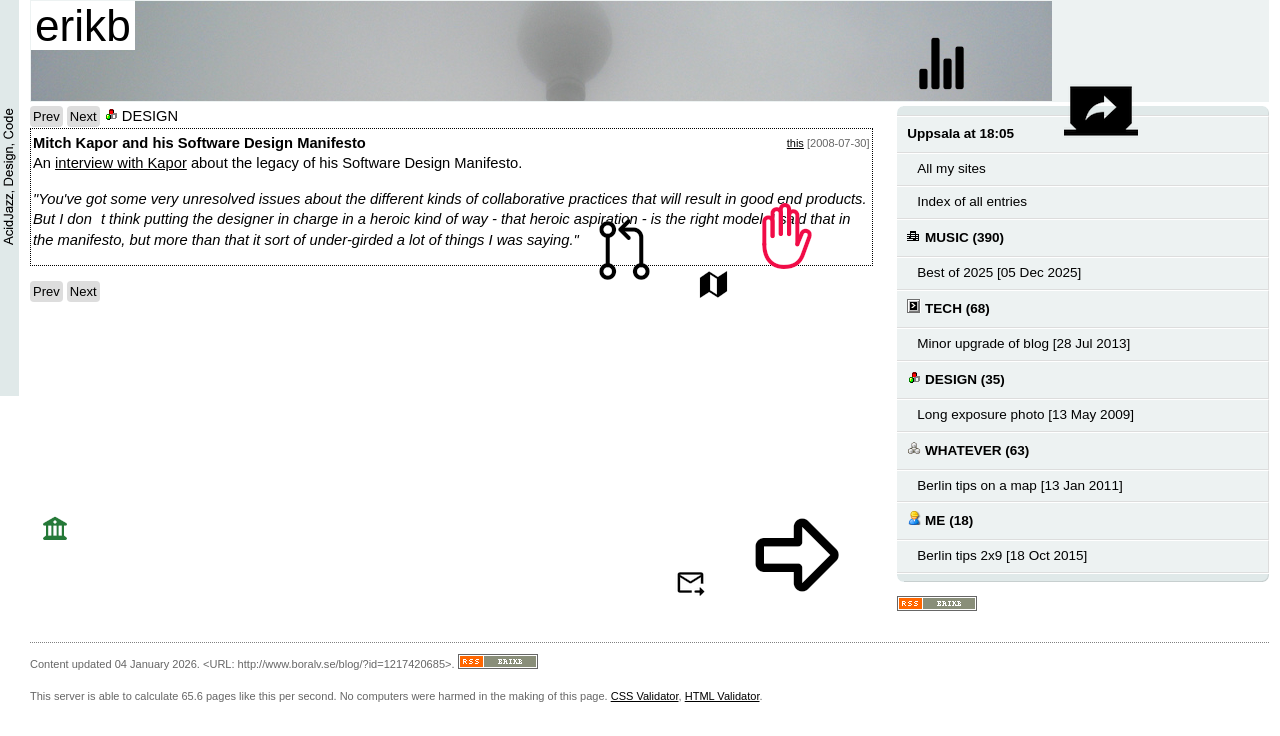 This screenshot has height=736, width=1280. What do you see at coordinates (690, 582) in the screenshot?
I see `forward an email to another recipient` at bounding box center [690, 582].